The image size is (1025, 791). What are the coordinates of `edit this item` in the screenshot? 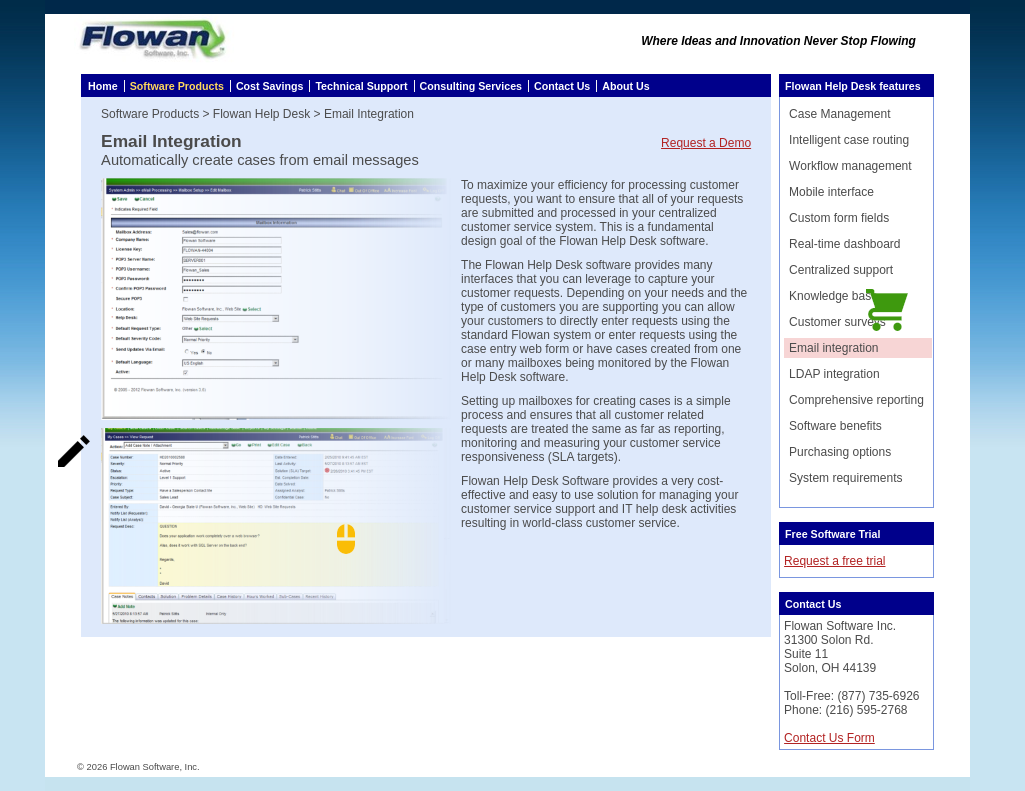 It's located at (74, 451).